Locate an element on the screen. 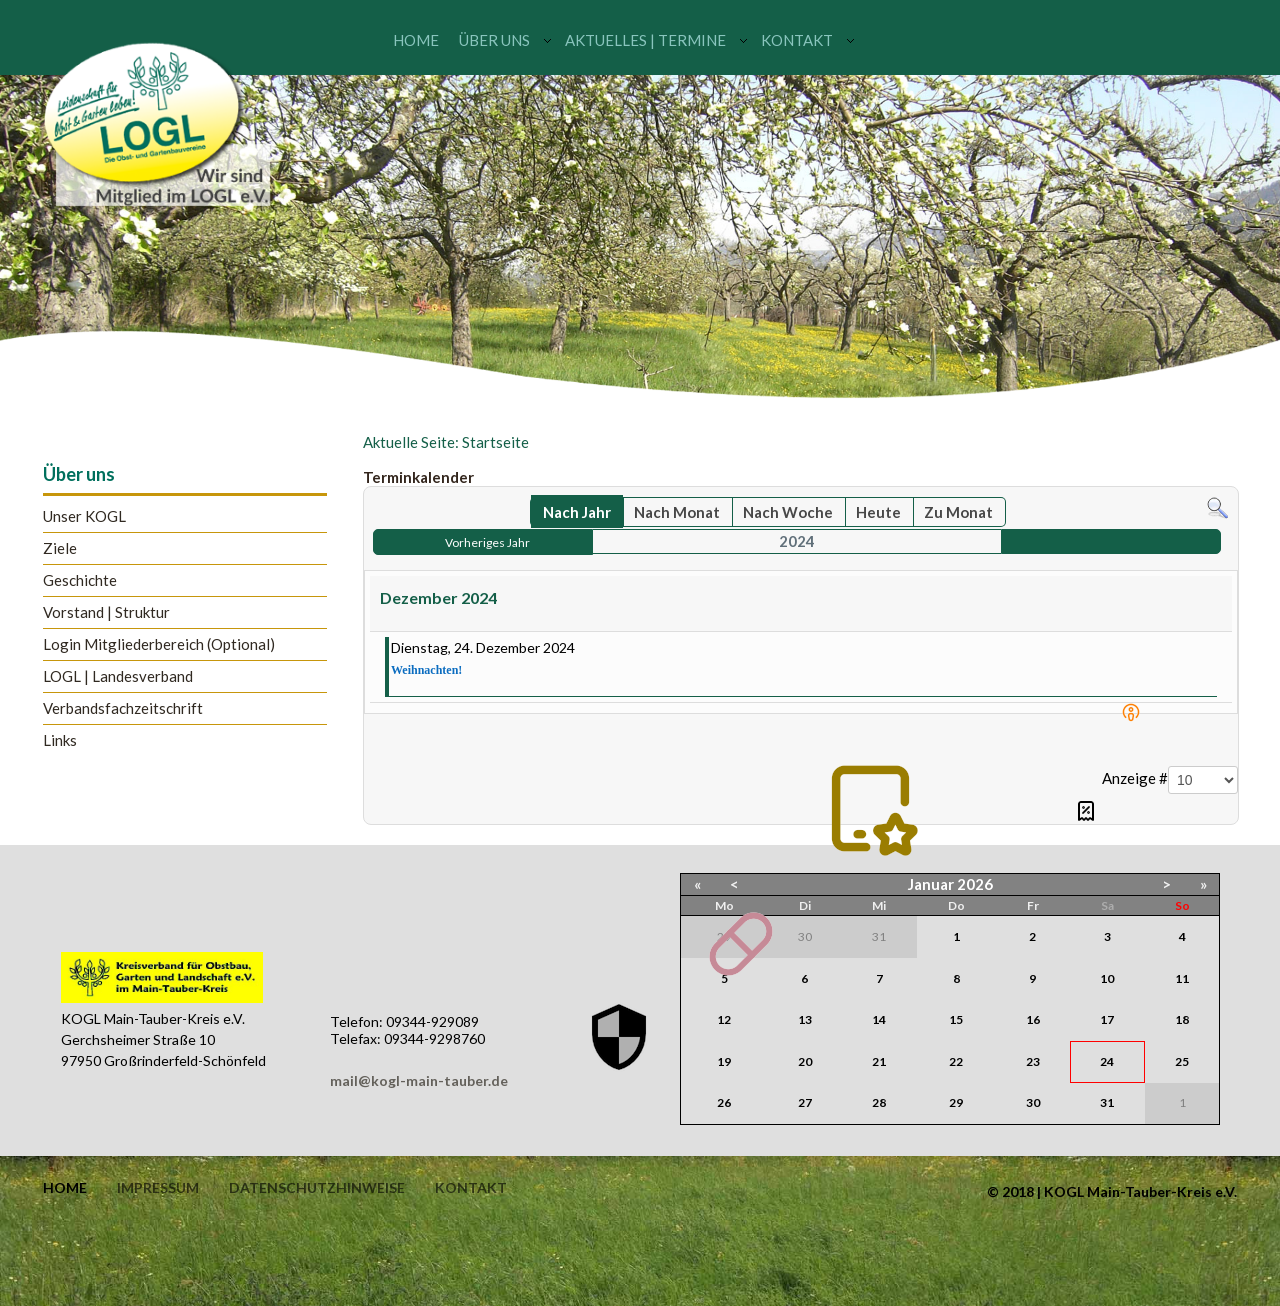 Image resolution: width=1280 pixels, height=1306 pixels. view tax receipt or invoice is located at coordinates (1086, 811).